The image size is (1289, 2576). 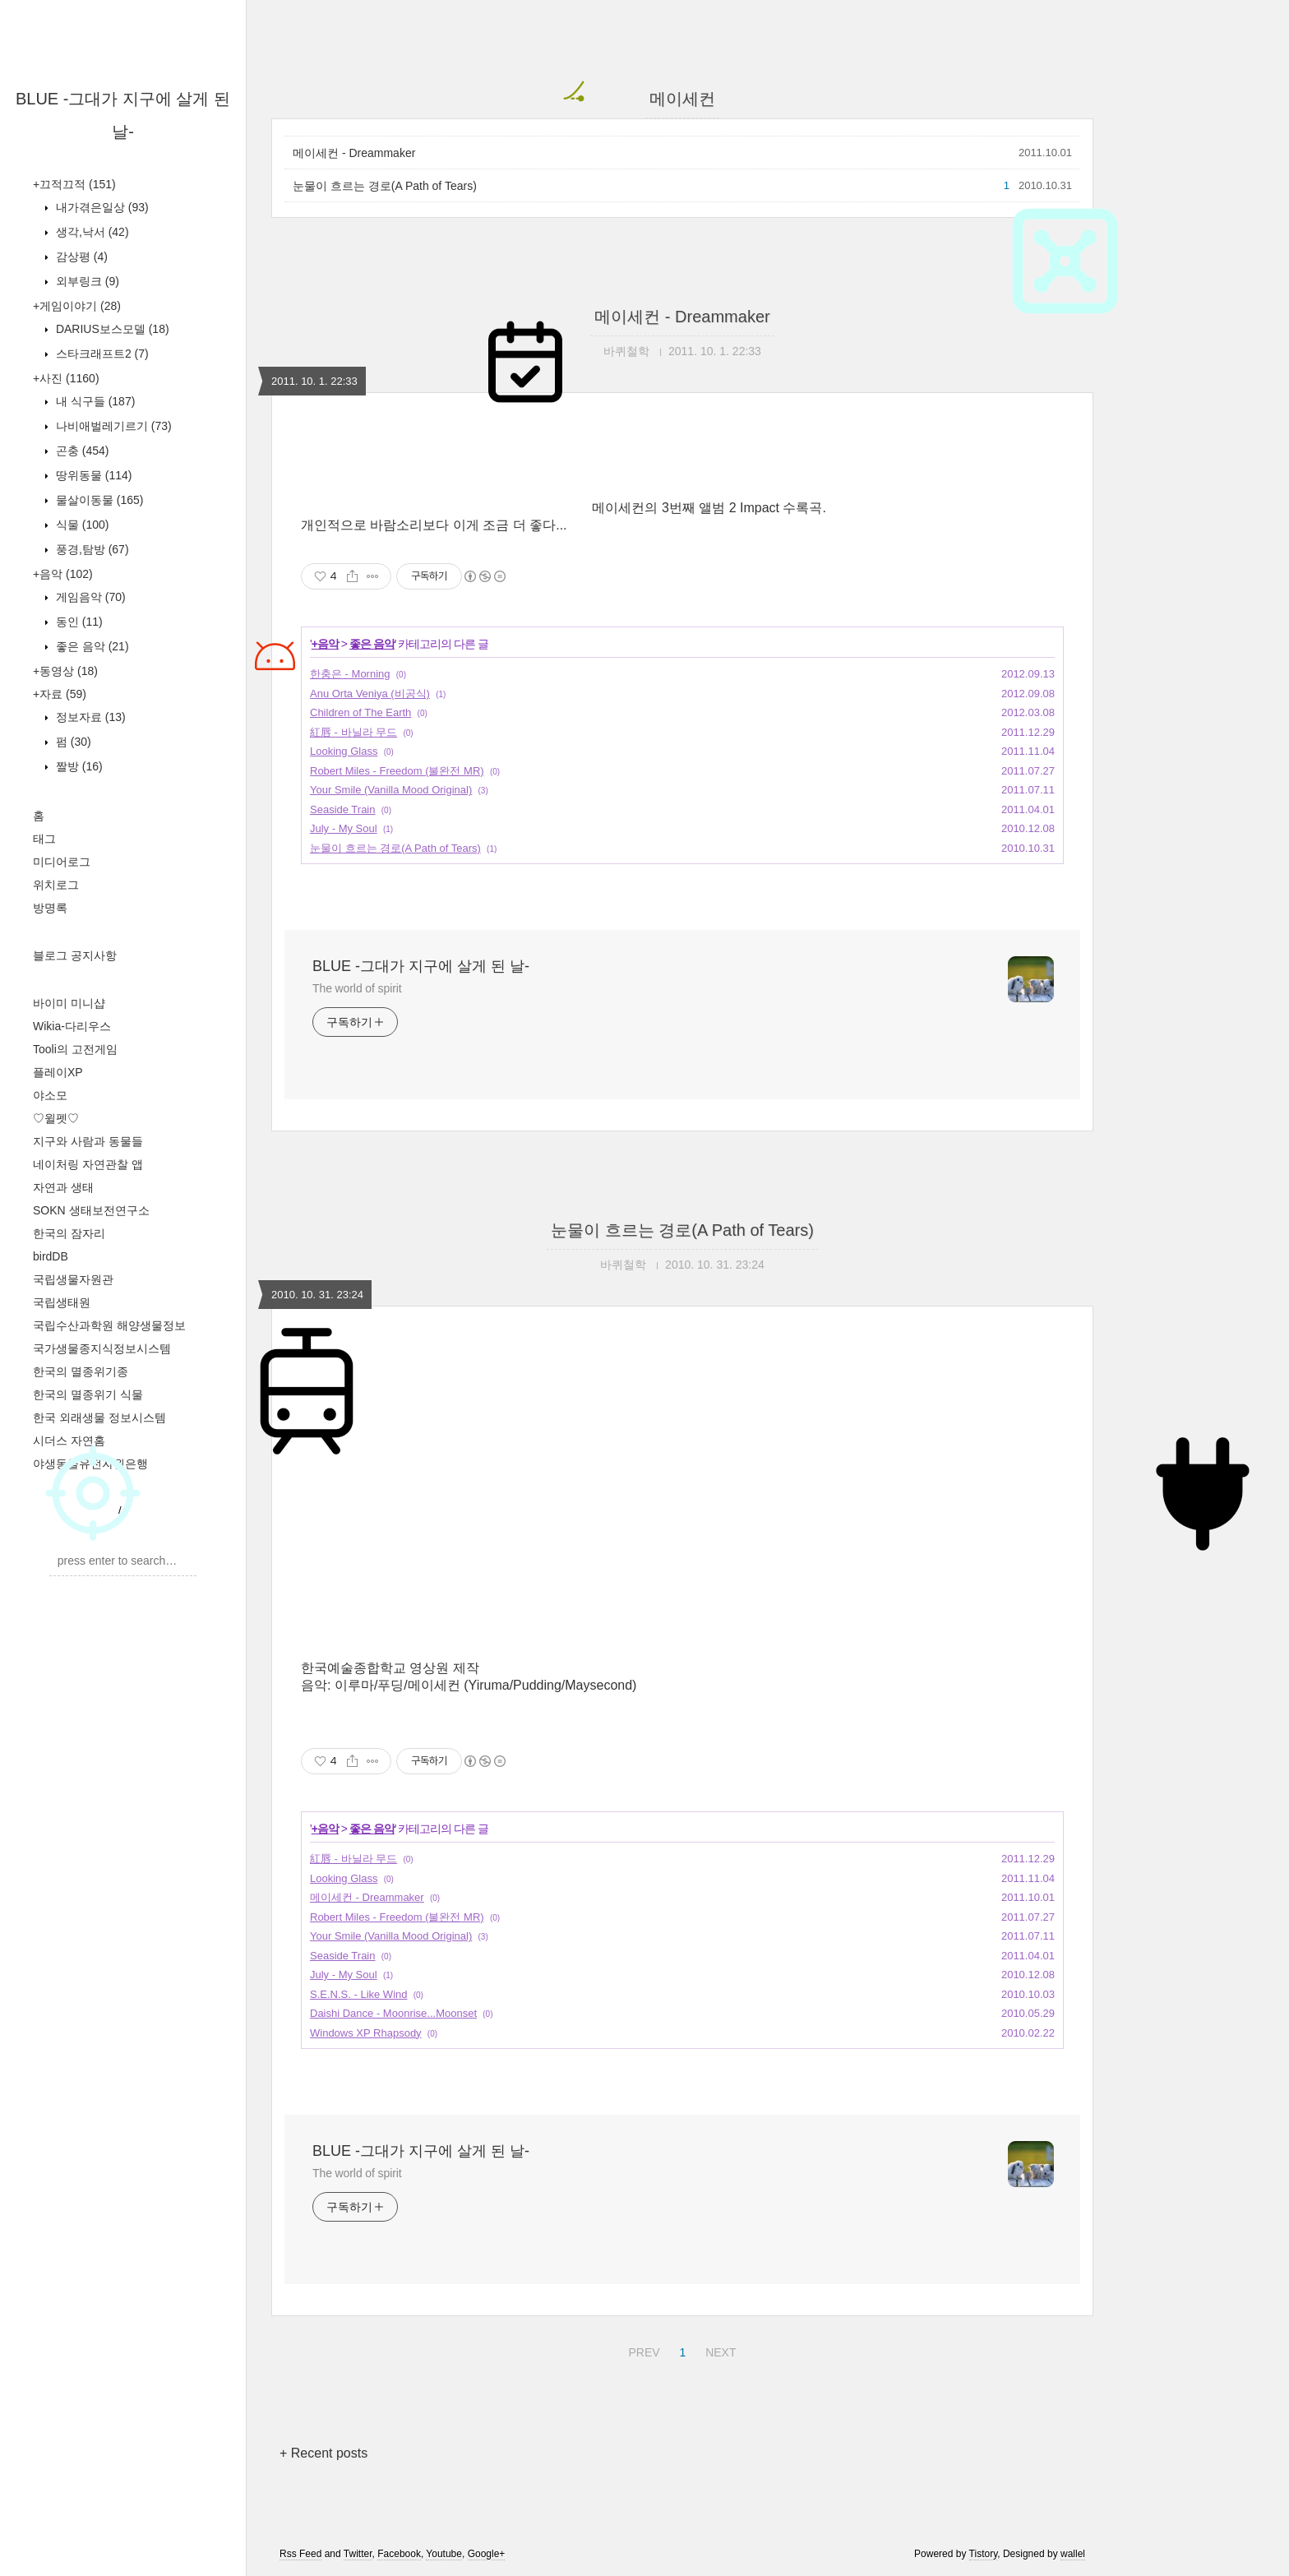 I want to click on adjust ease-in animation curve, so click(x=574, y=91).